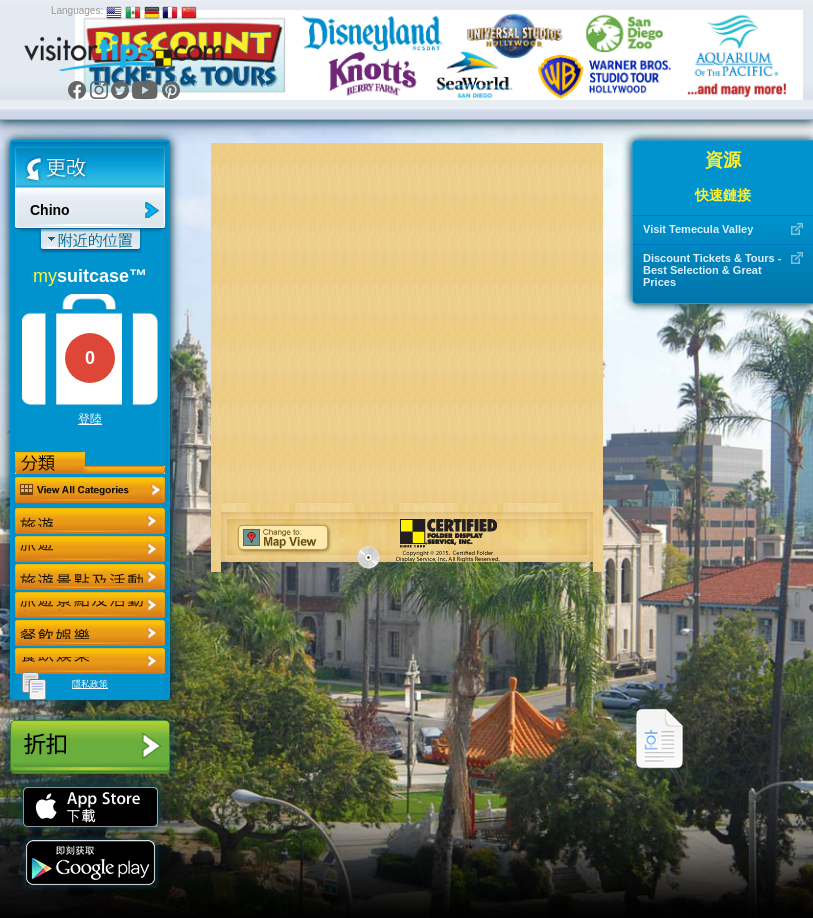  What do you see at coordinates (368, 557) in the screenshot?
I see `indicates a CD or DVD drive` at bounding box center [368, 557].